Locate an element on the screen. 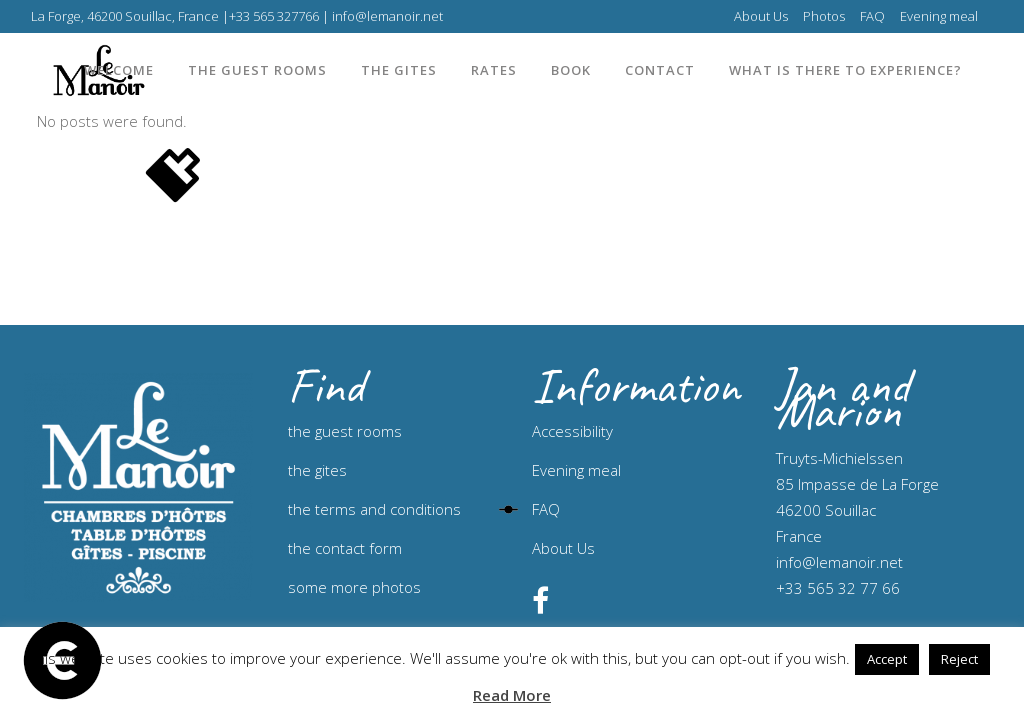 This screenshot has height=720, width=1024. view commit details in version control is located at coordinates (508, 509).